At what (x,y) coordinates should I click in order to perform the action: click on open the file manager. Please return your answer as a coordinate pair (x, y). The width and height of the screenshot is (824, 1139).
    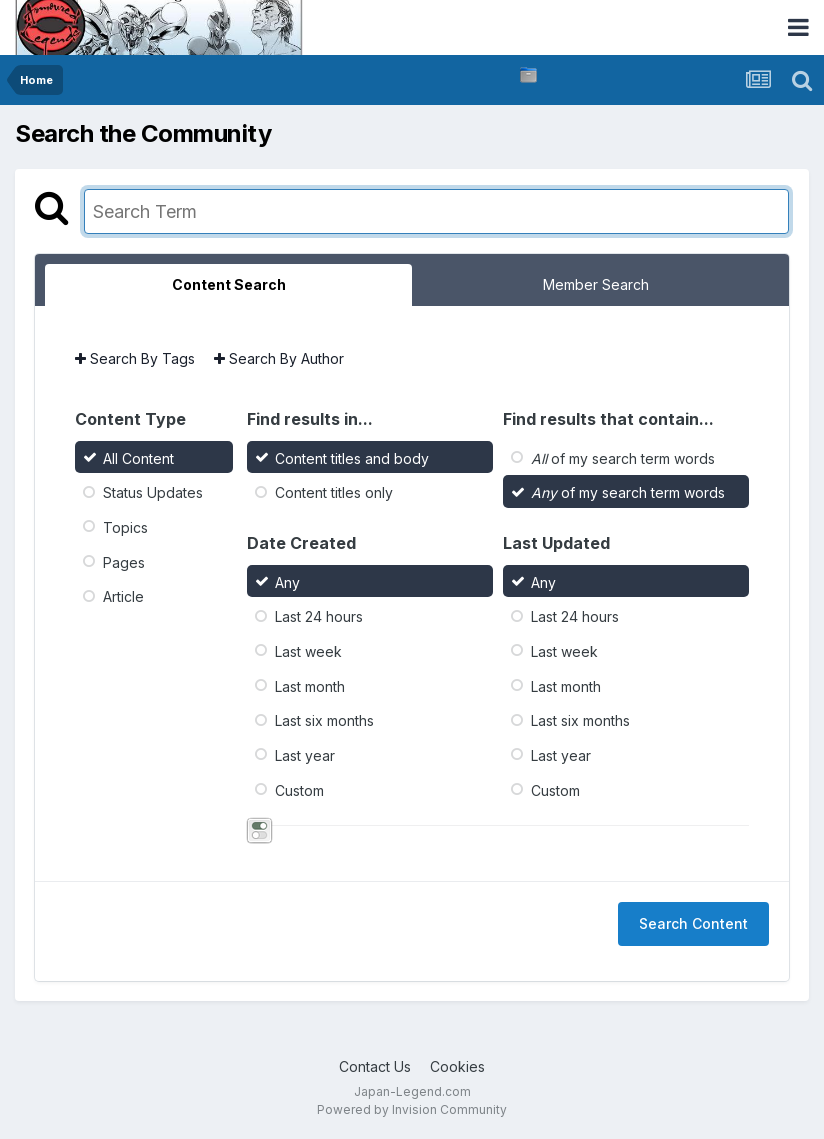
    Looking at the image, I should click on (528, 74).